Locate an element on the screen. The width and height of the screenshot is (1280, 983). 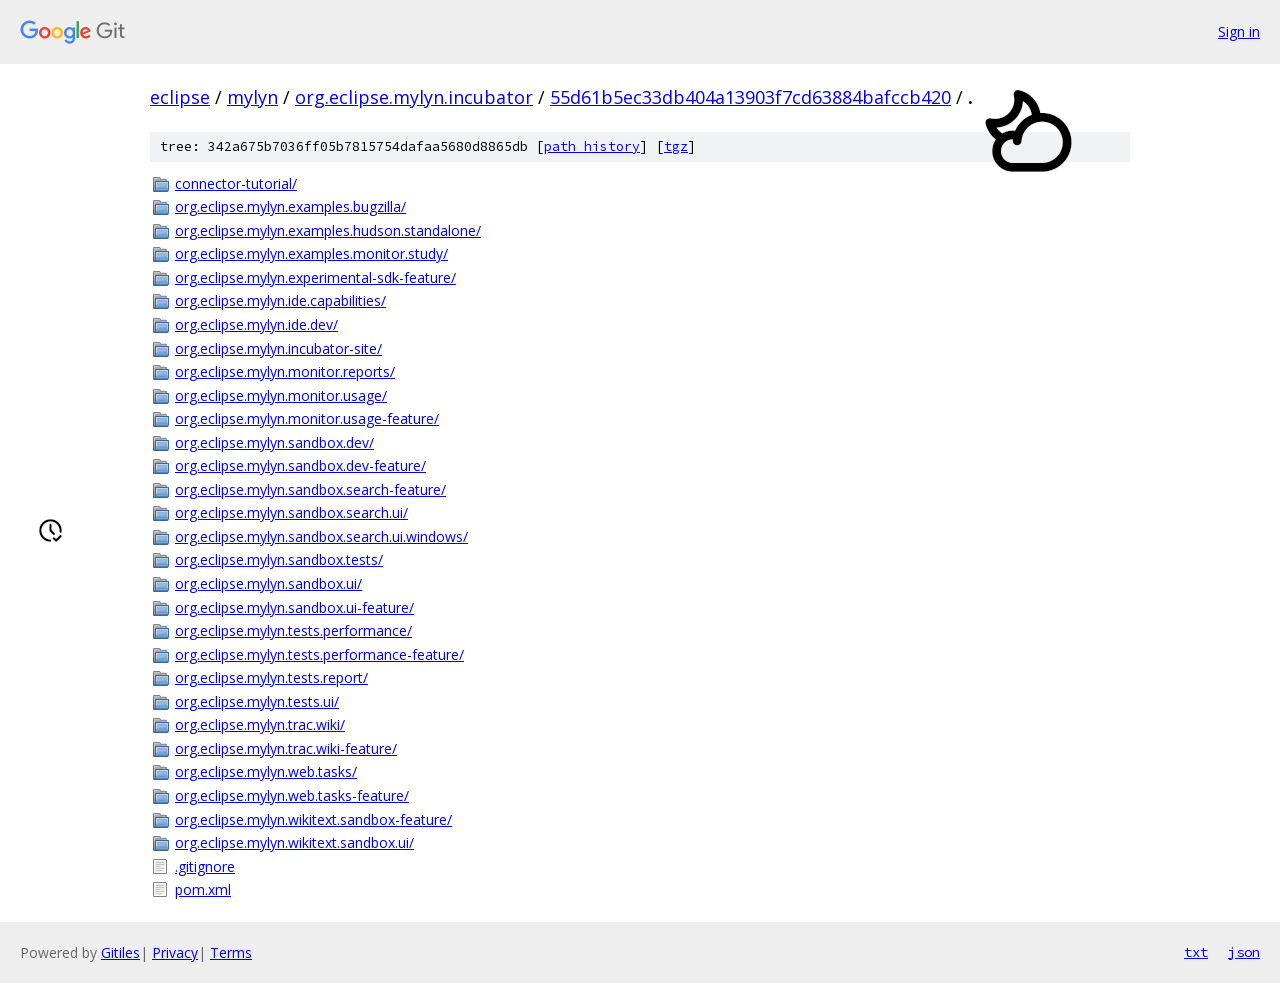
indicates nighttime or evening weather conditions is located at coordinates (1026, 135).